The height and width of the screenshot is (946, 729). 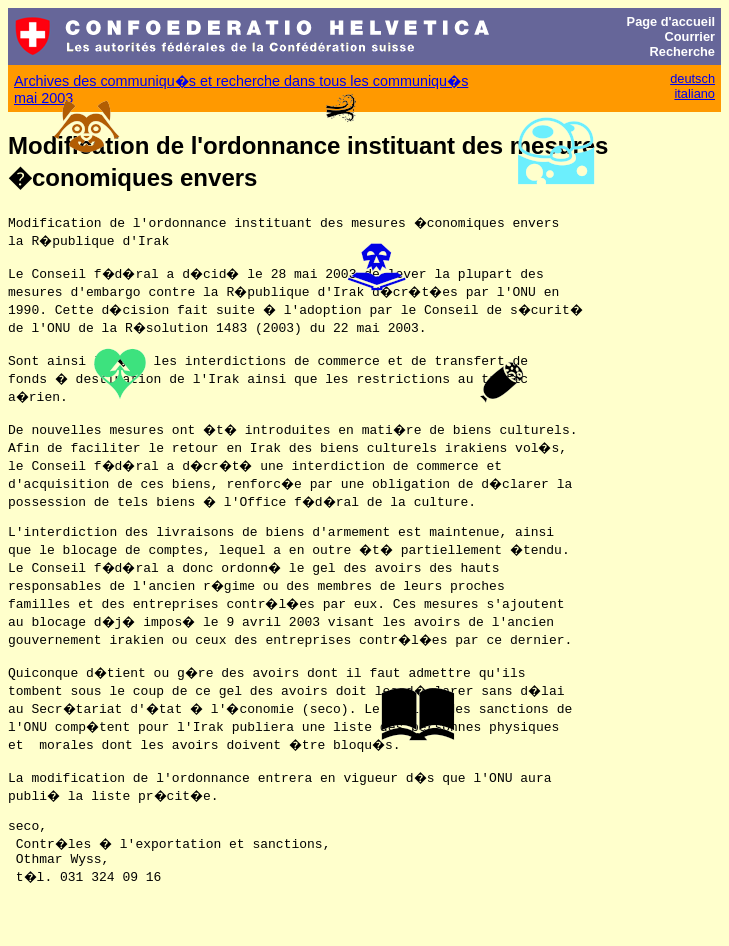 I want to click on select a cheerful or happy mood, so click(x=120, y=373).